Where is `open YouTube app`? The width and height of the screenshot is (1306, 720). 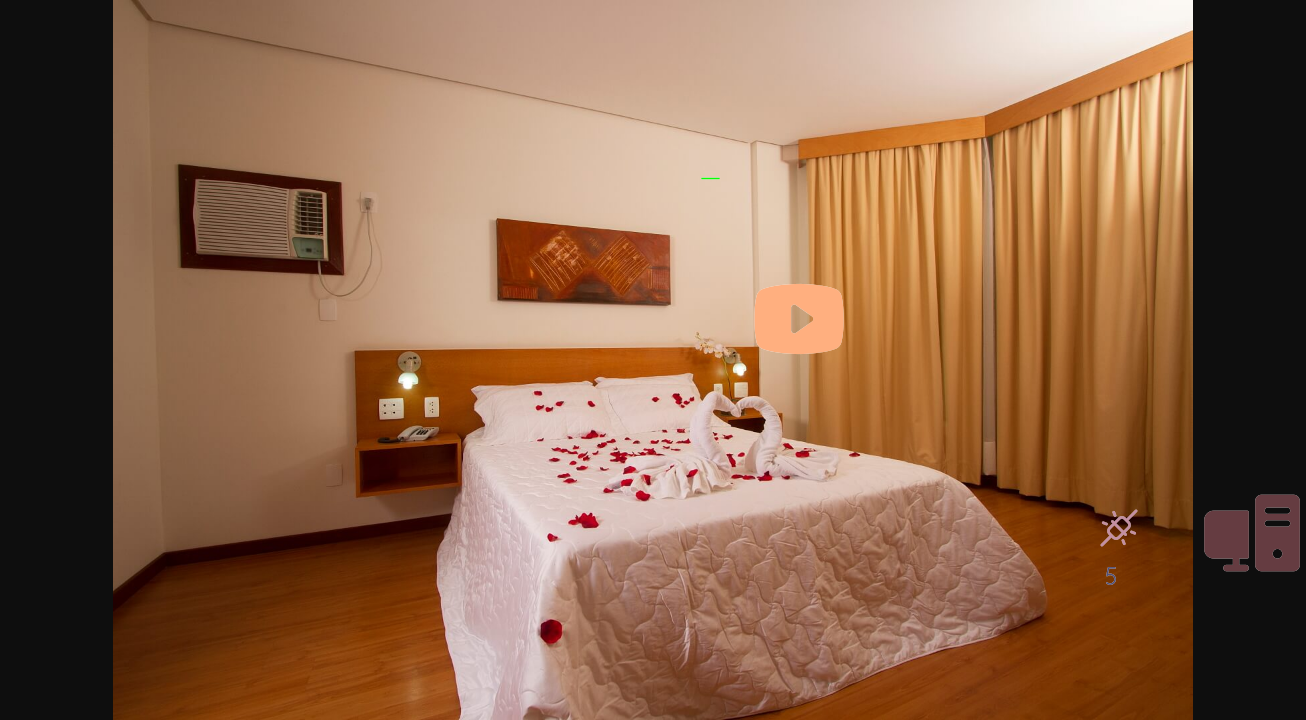 open YouTube app is located at coordinates (799, 319).